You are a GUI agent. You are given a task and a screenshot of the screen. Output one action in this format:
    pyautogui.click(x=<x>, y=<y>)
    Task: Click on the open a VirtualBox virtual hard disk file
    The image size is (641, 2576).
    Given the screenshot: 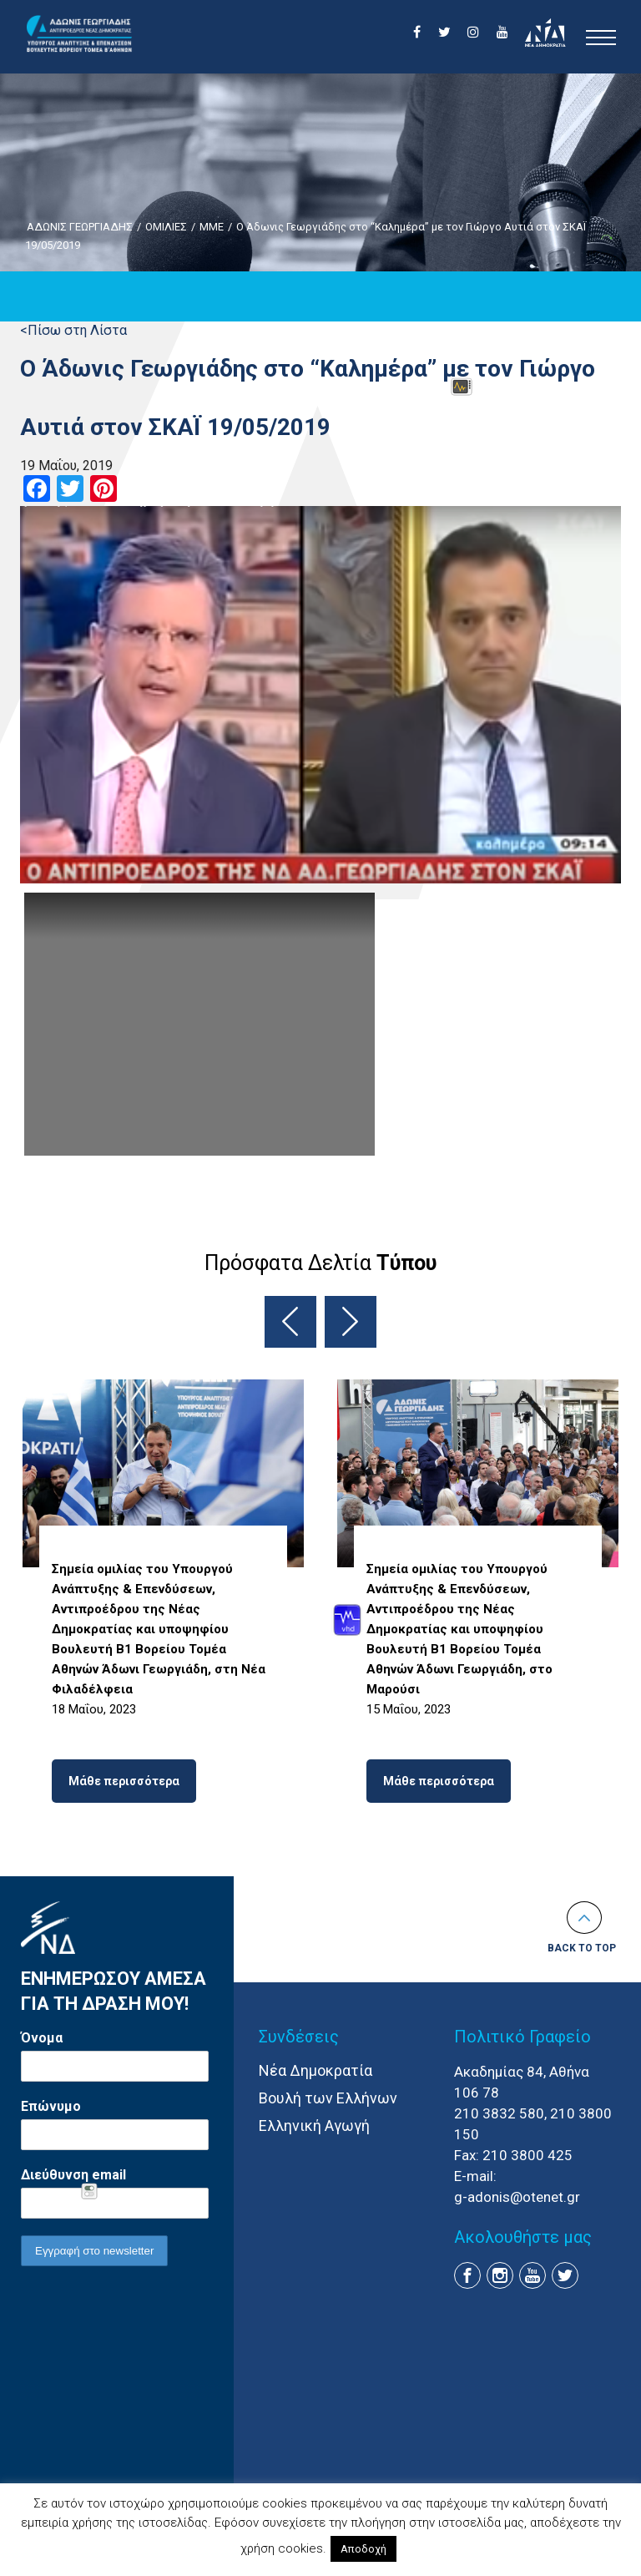 What is the action you would take?
    pyautogui.click(x=347, y=1620)
    